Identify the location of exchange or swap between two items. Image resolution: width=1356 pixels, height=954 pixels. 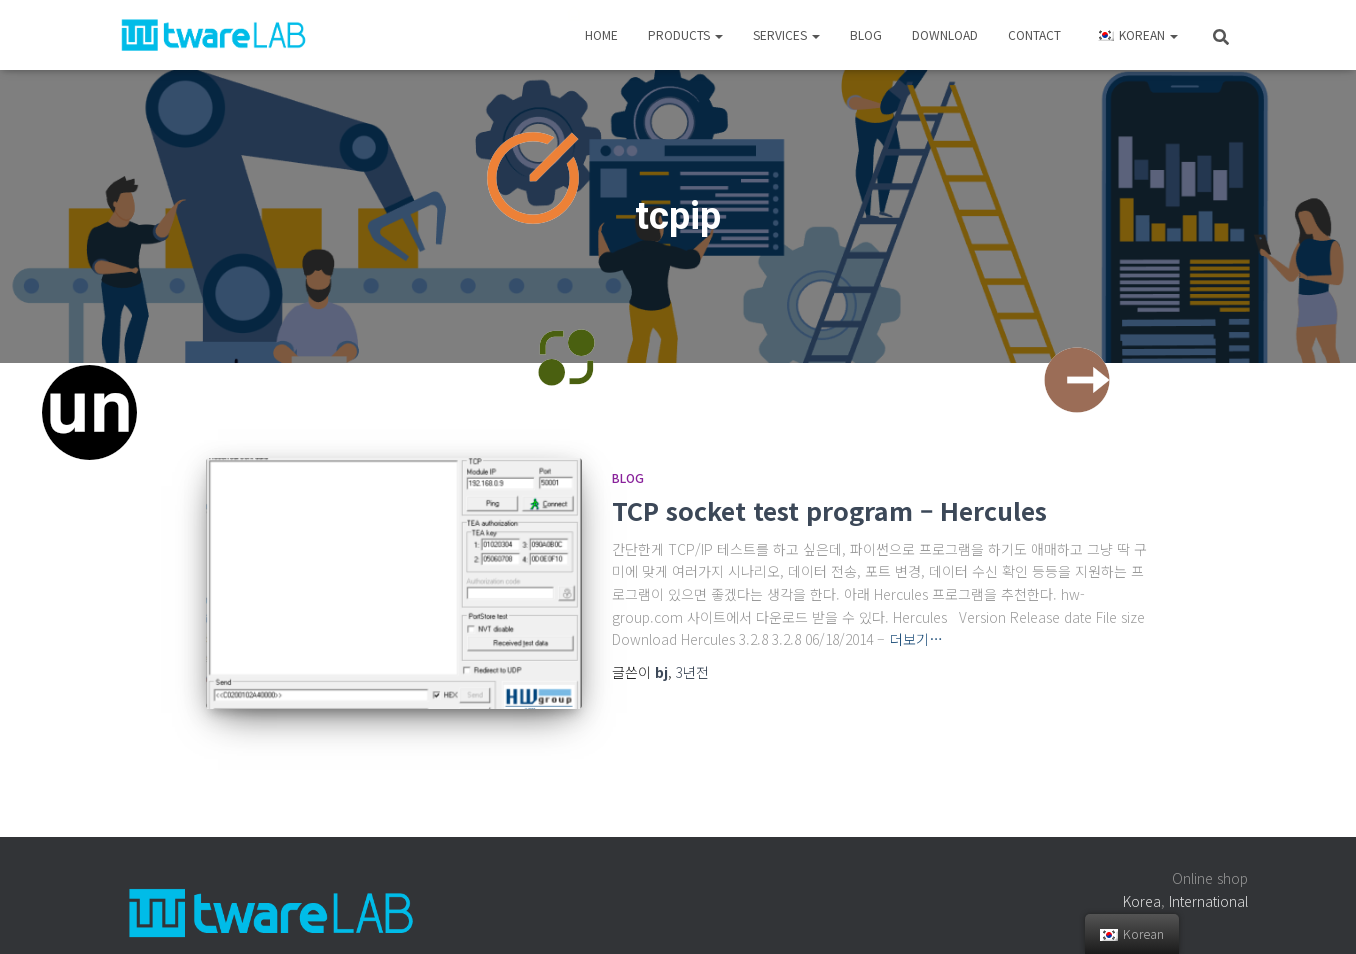
(566, 357).